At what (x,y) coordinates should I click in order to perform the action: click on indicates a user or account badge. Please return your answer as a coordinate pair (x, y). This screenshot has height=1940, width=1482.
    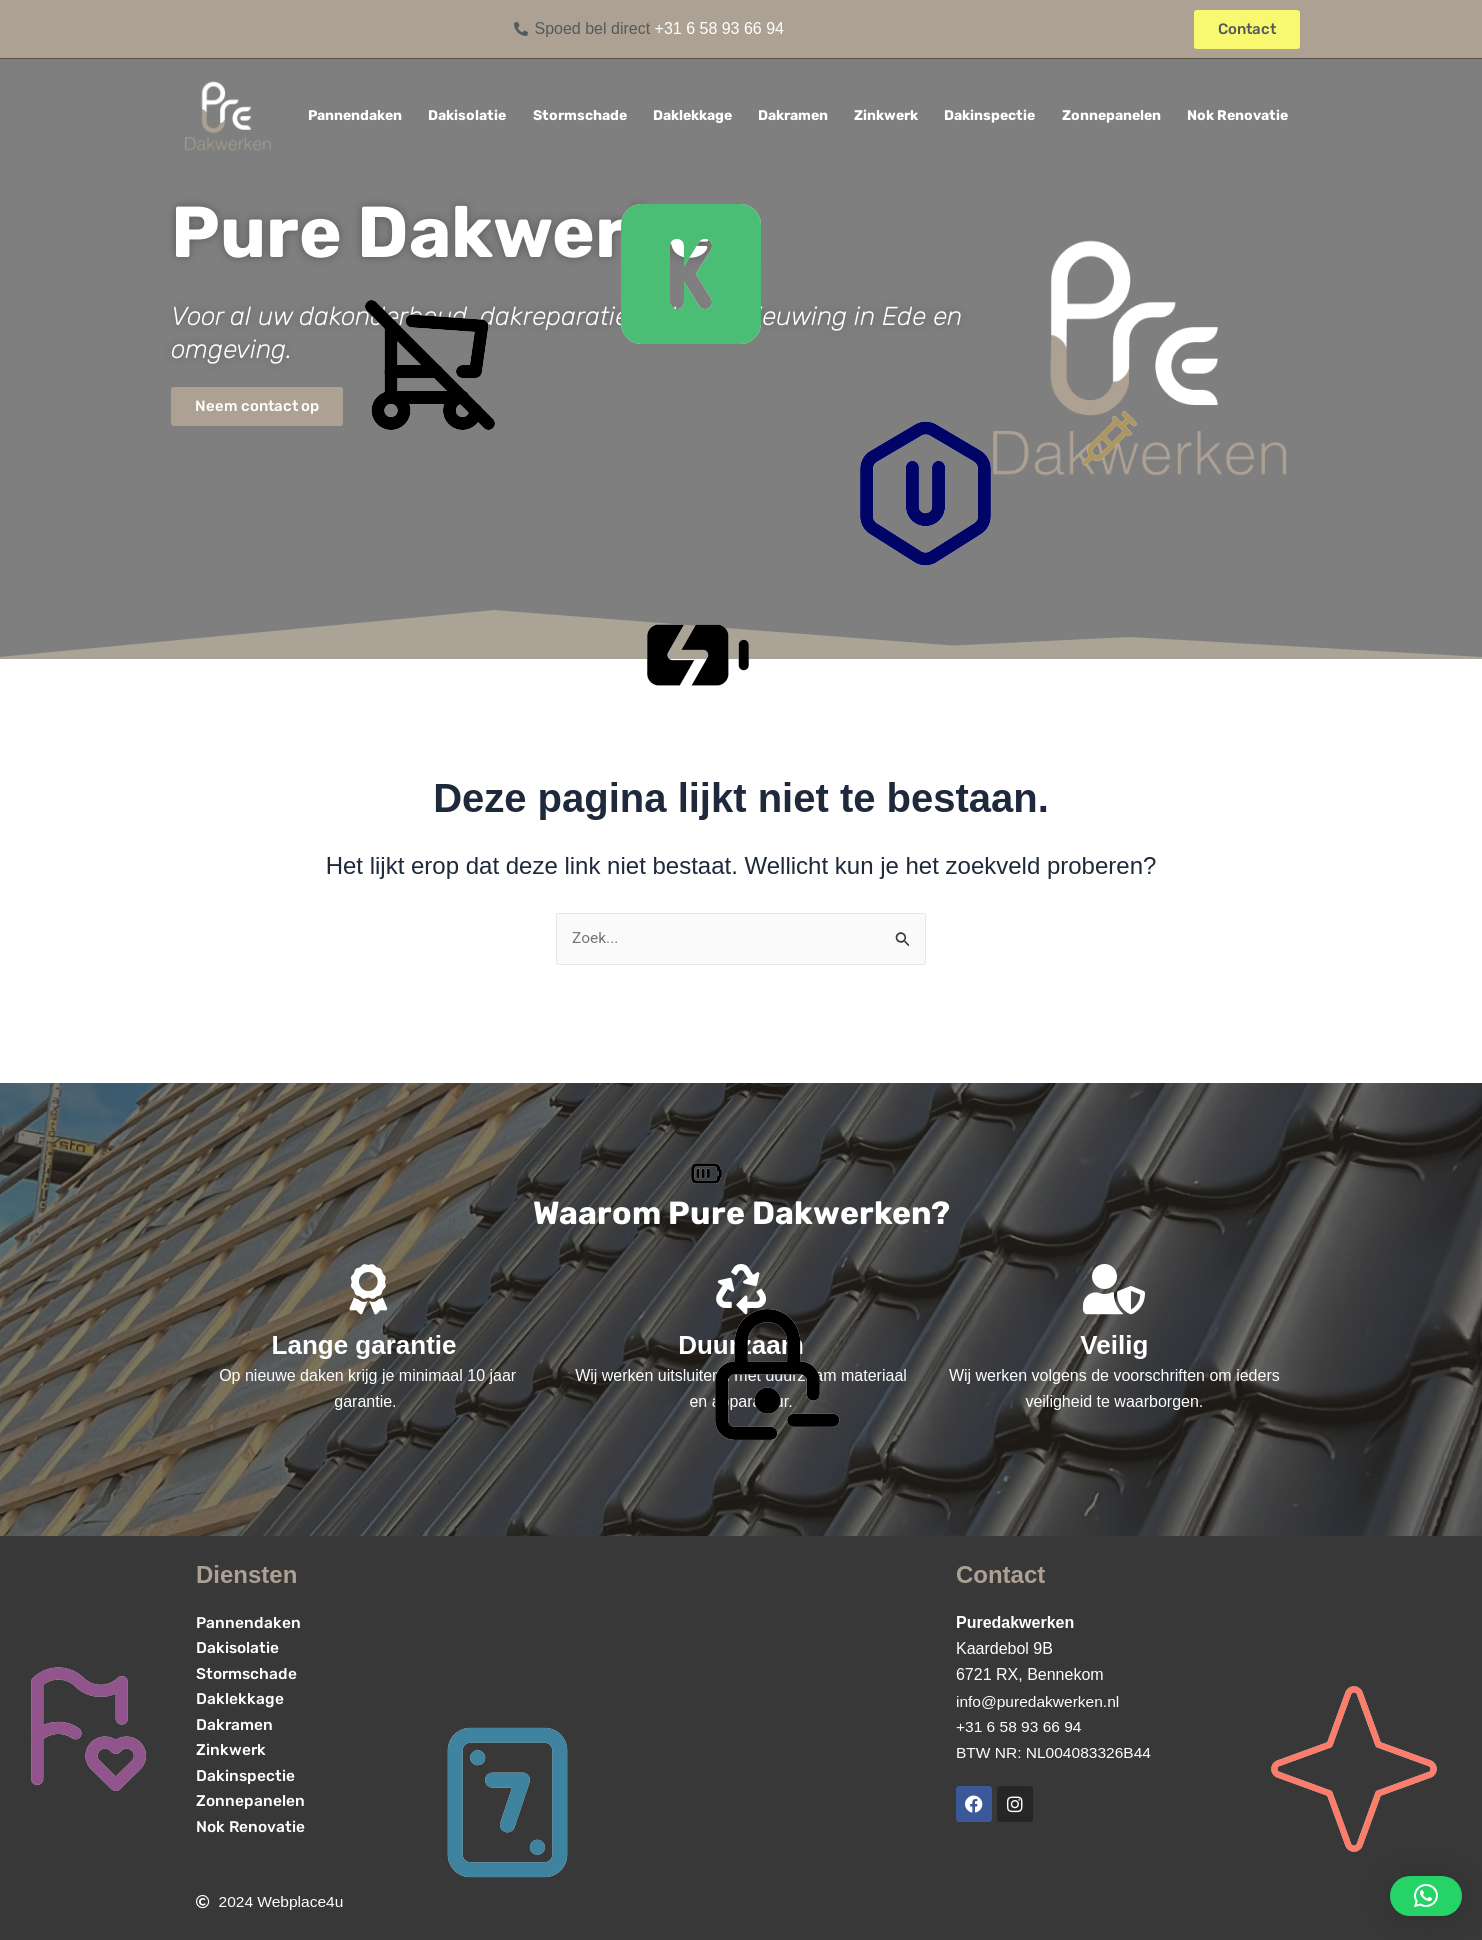
    Looking at the image, I should click on (925, 493).